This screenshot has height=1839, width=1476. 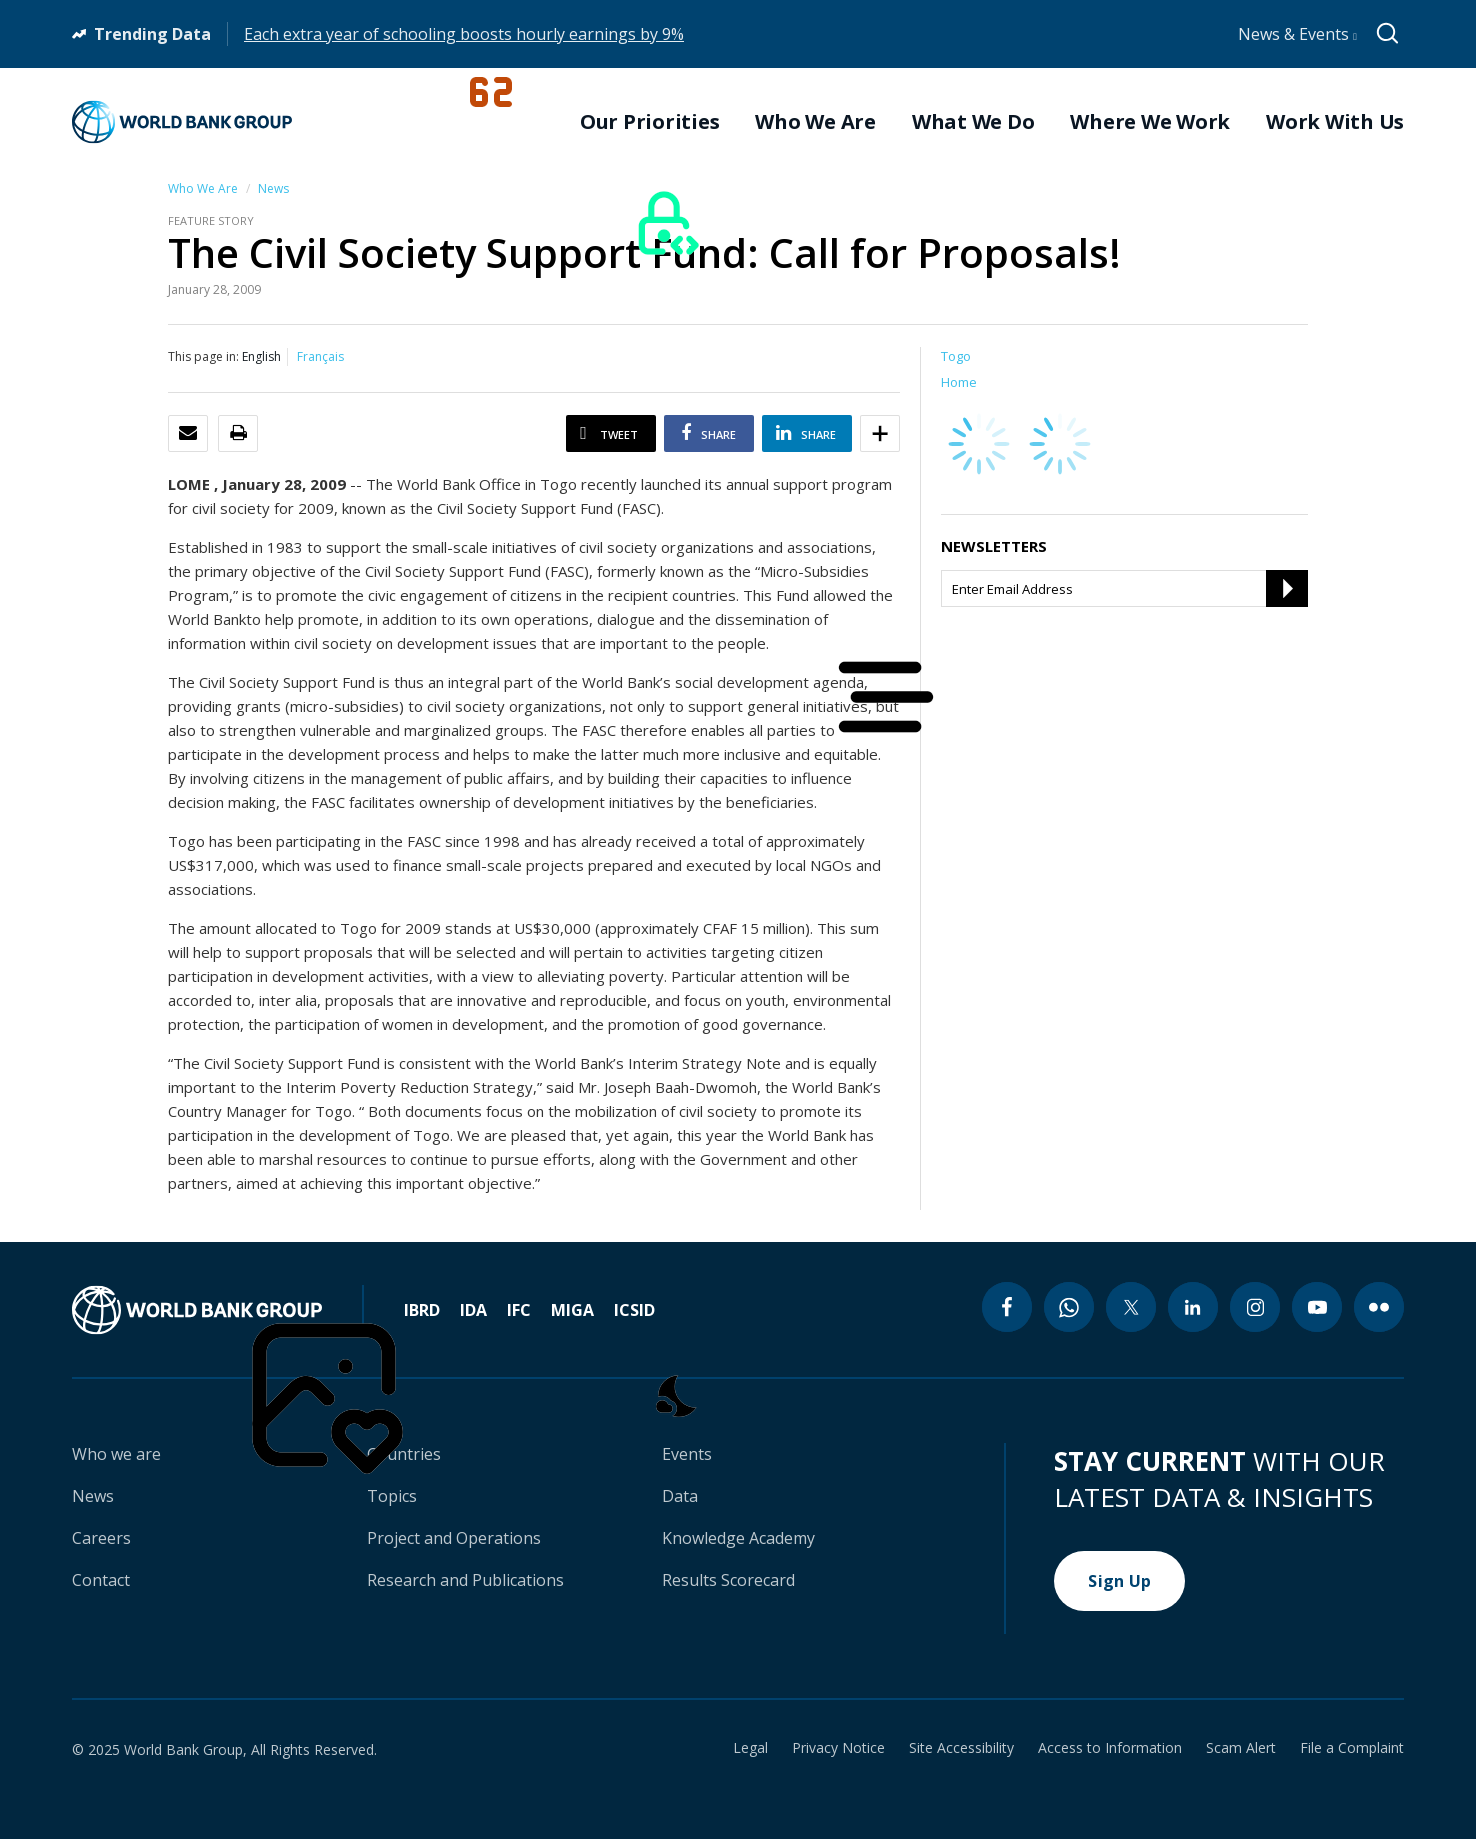 I want to click on toggle dark mode or night theme, so click(x=679, y=1396).